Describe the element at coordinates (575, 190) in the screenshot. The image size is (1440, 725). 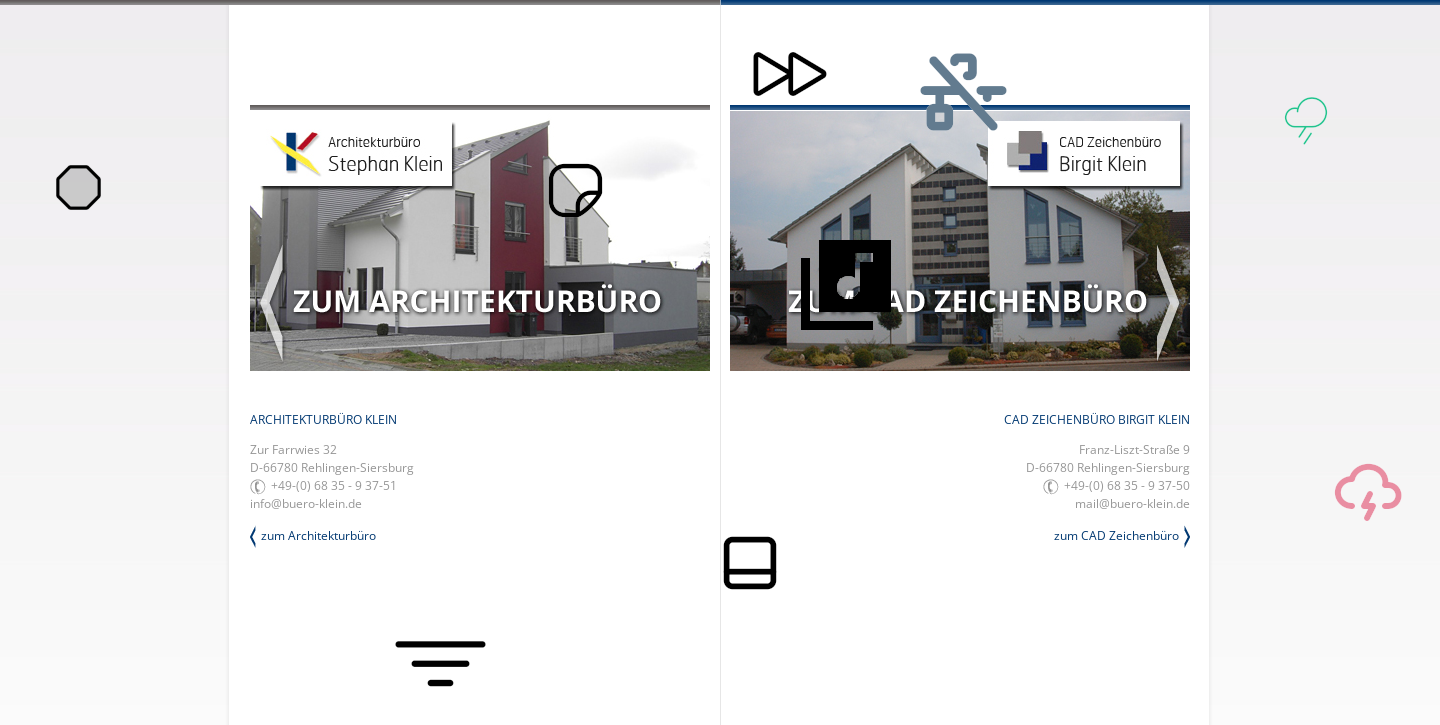
I see `add a sticker to your message` at that location.